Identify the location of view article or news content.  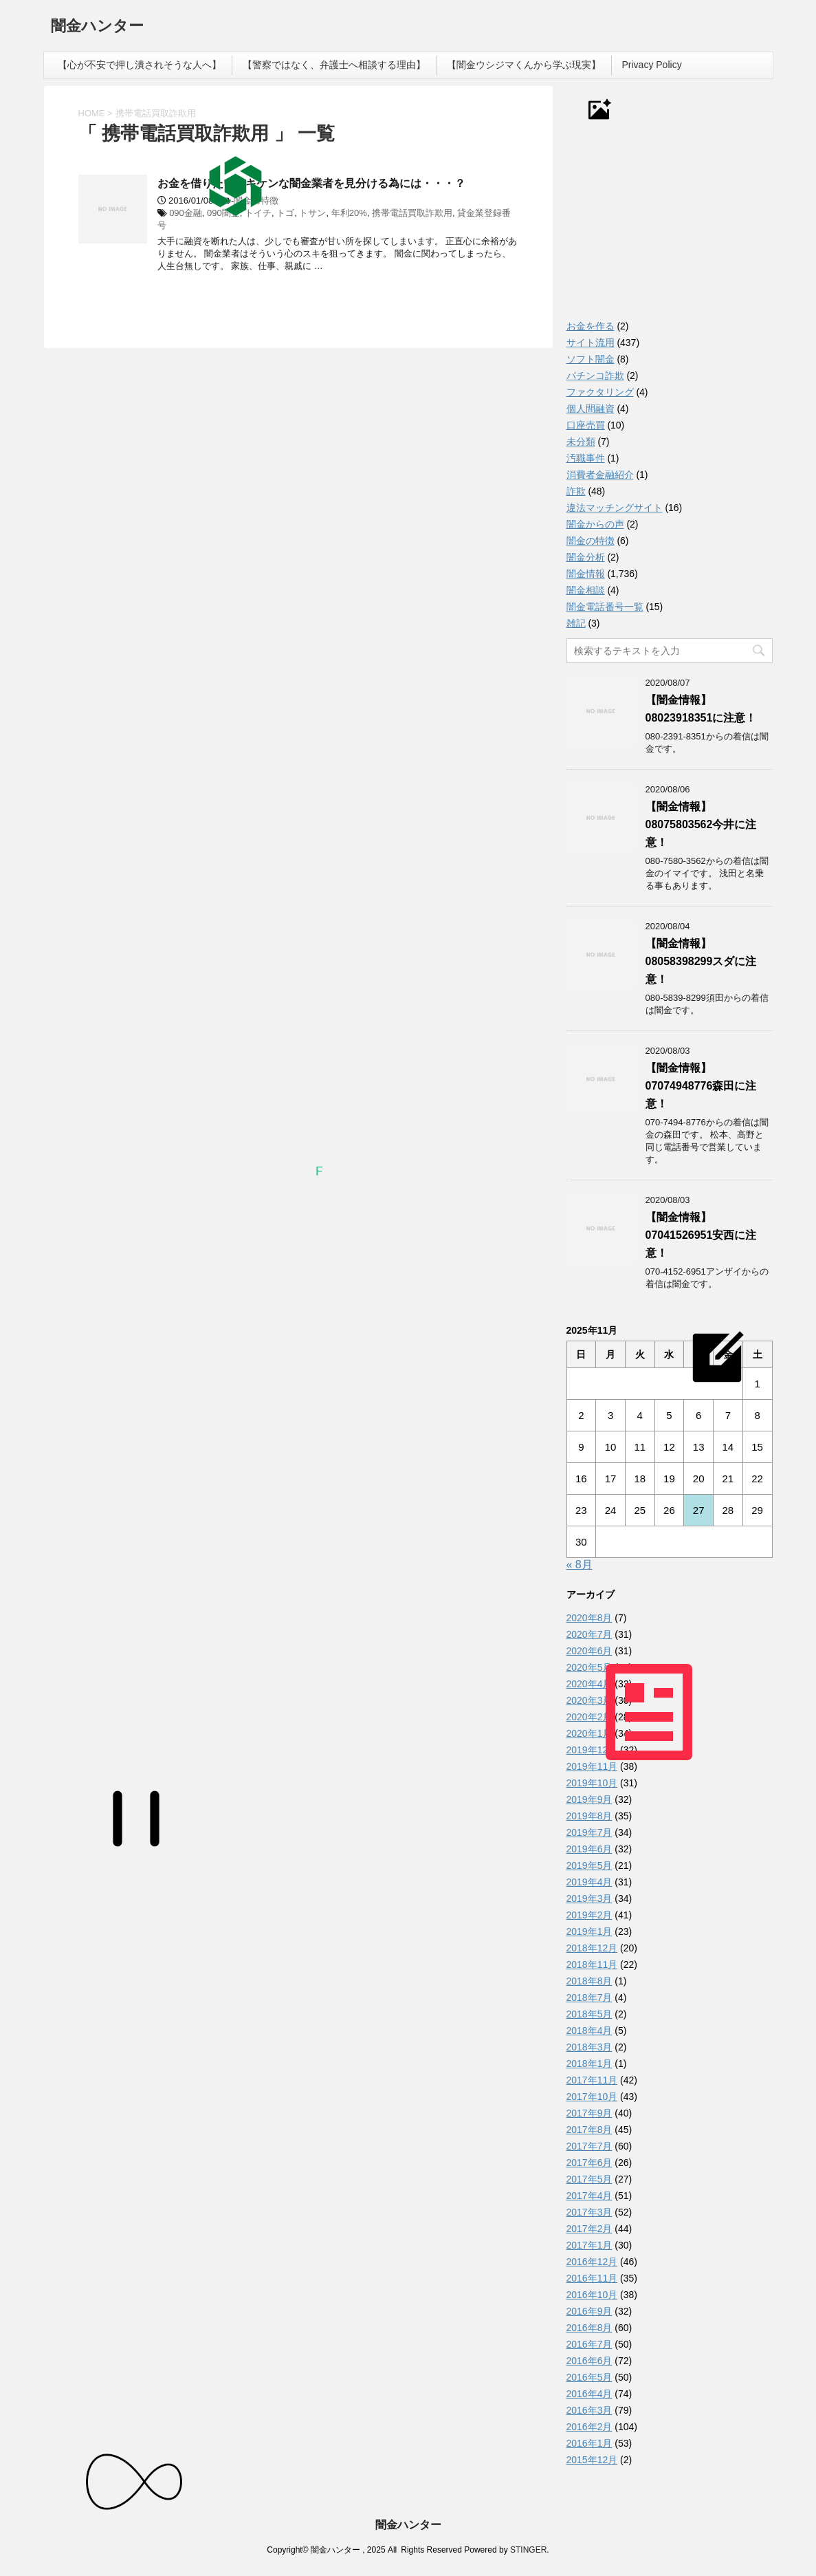
(649, 1712).